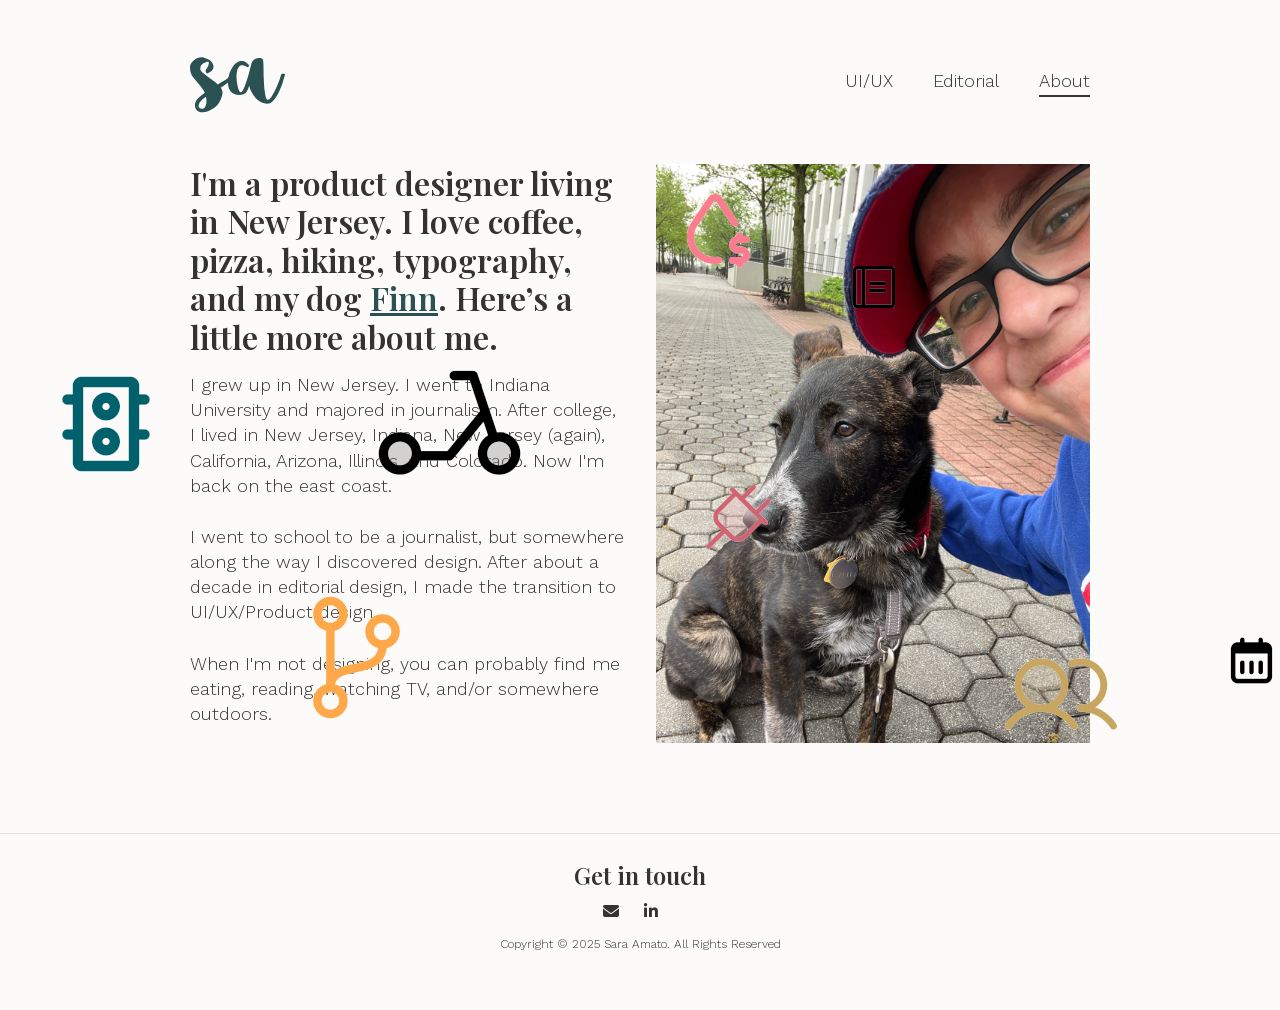 This screenshot has height=1010, width=1280. Describe the element at coordinates (1251, 660) in the screenshot. I see `view monthly calendar` at that location.